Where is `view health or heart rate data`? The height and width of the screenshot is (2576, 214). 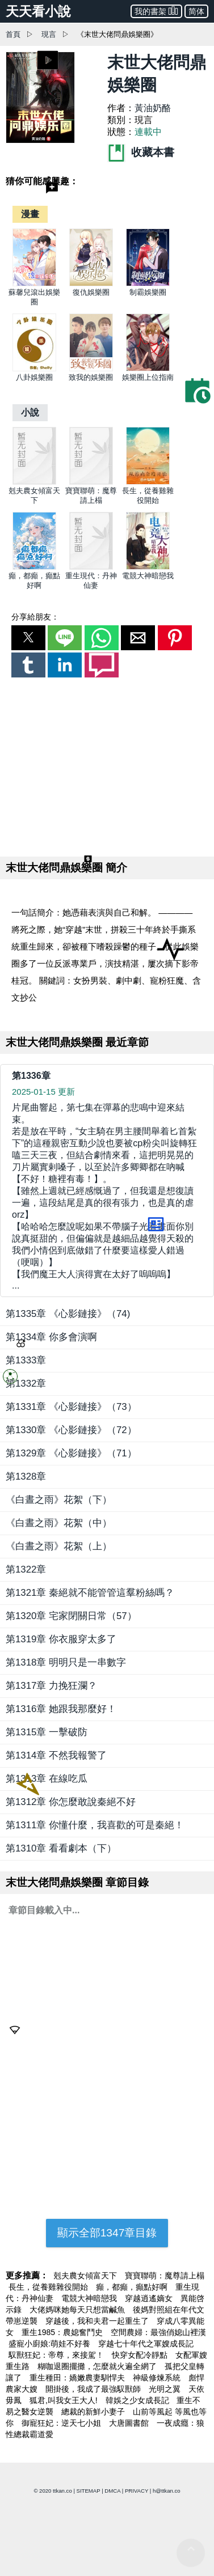
view health or heart rate data is located at coordinates (170, 949).